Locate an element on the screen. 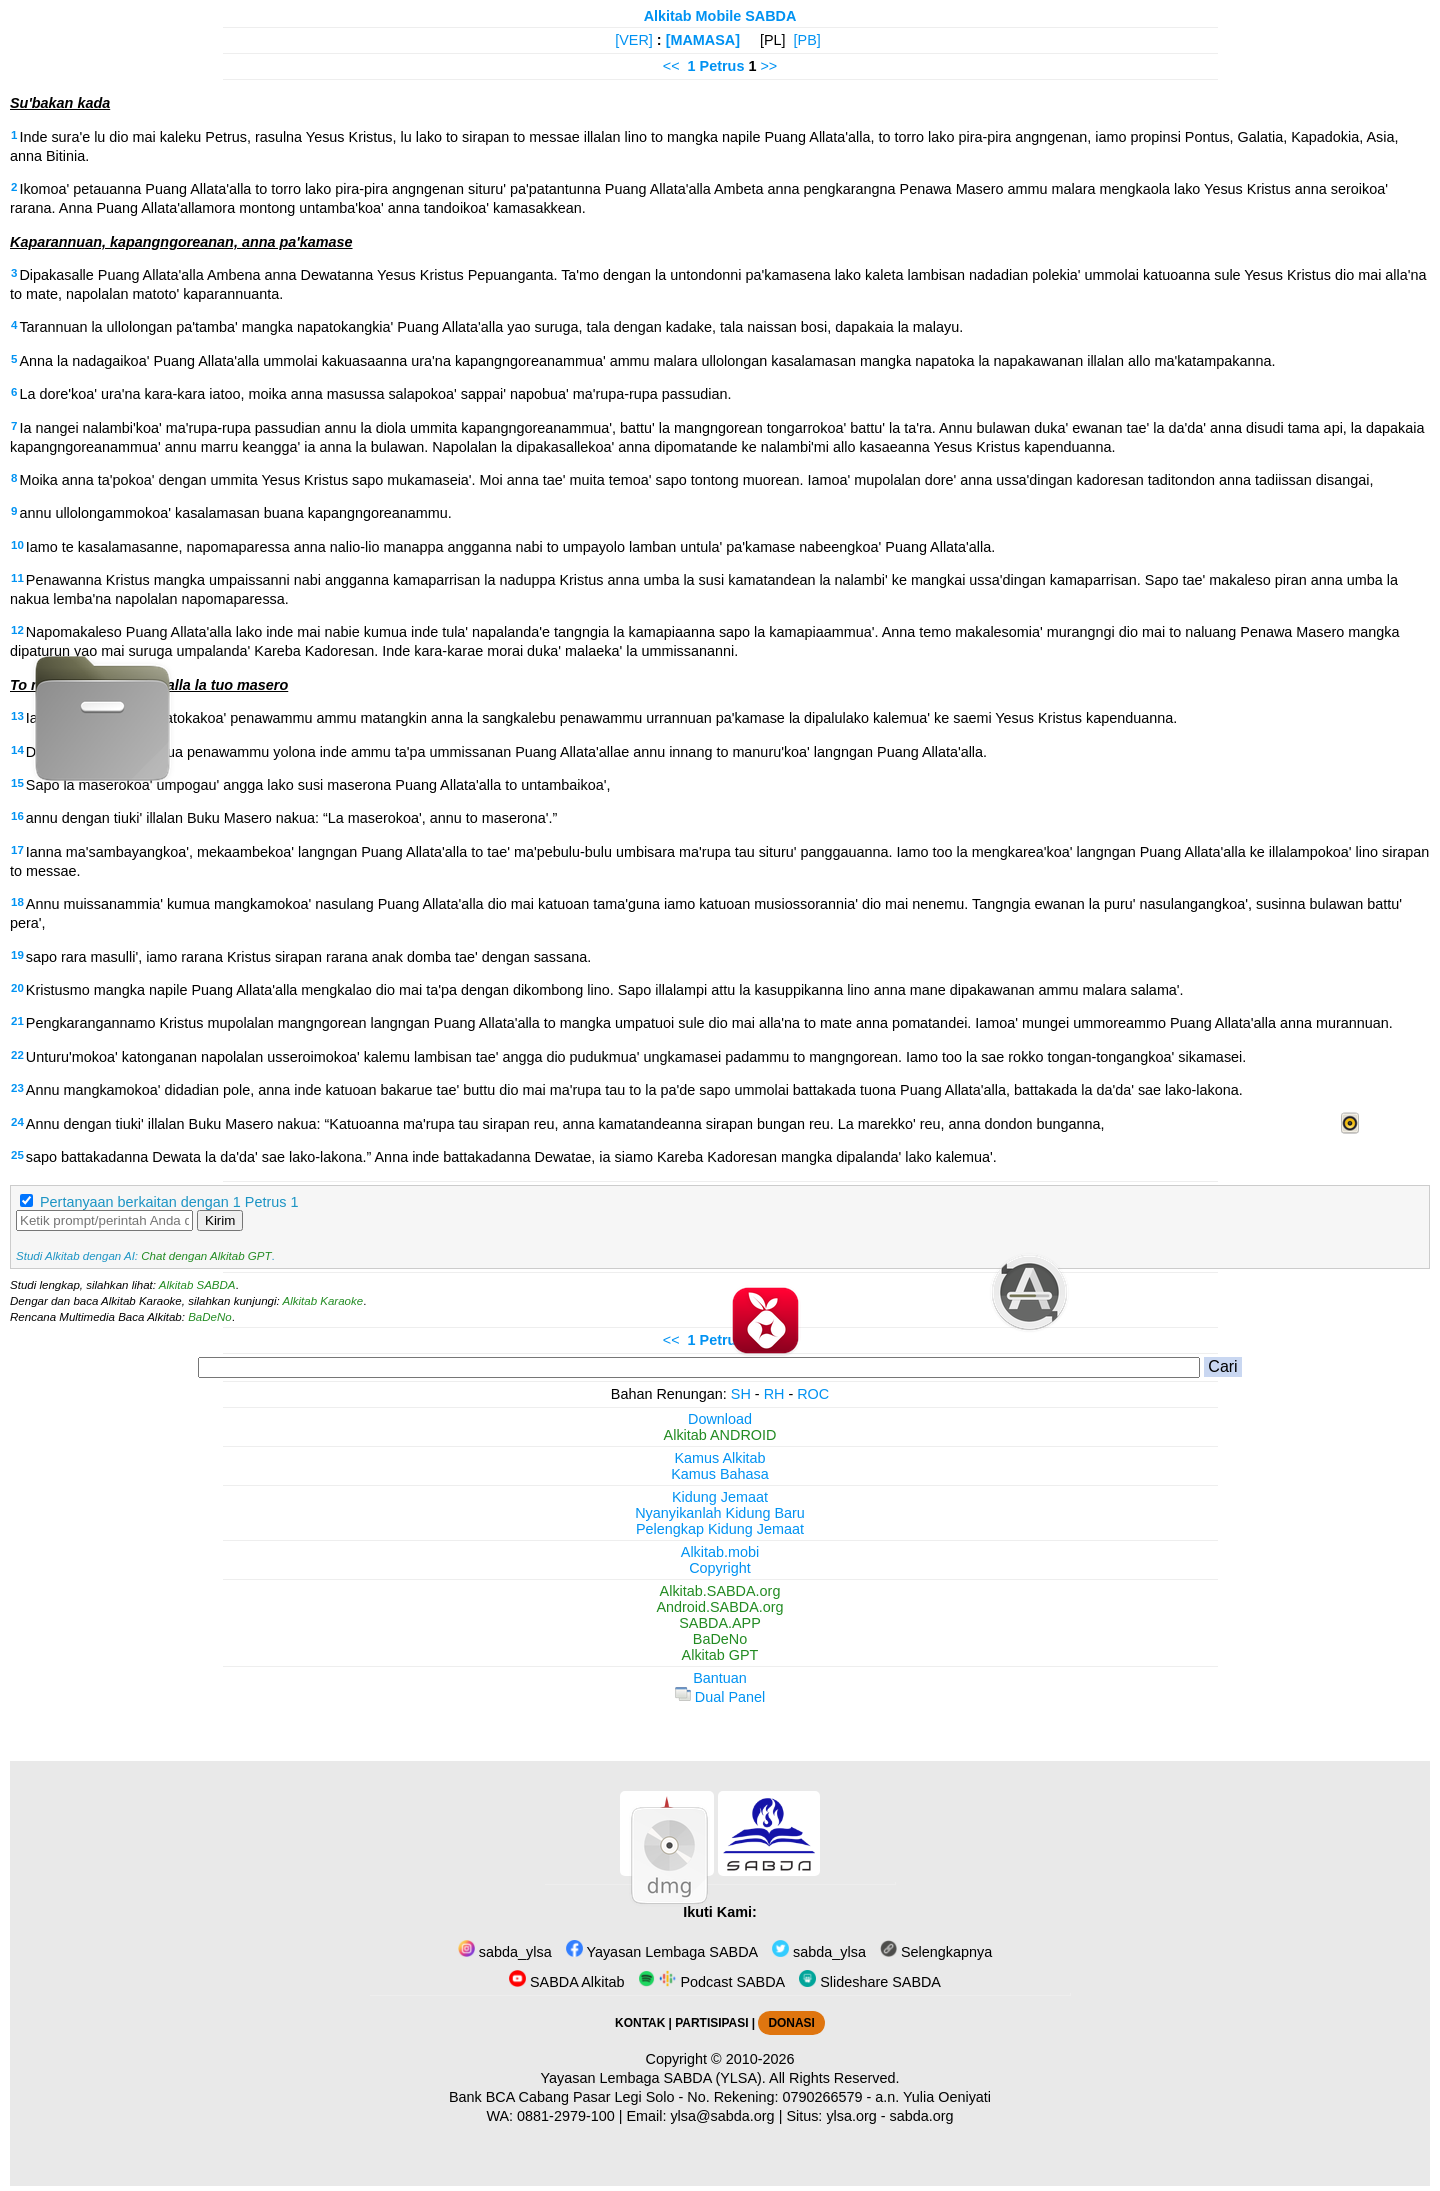  check for and install software updates is located at coordinates (1029, 1292).